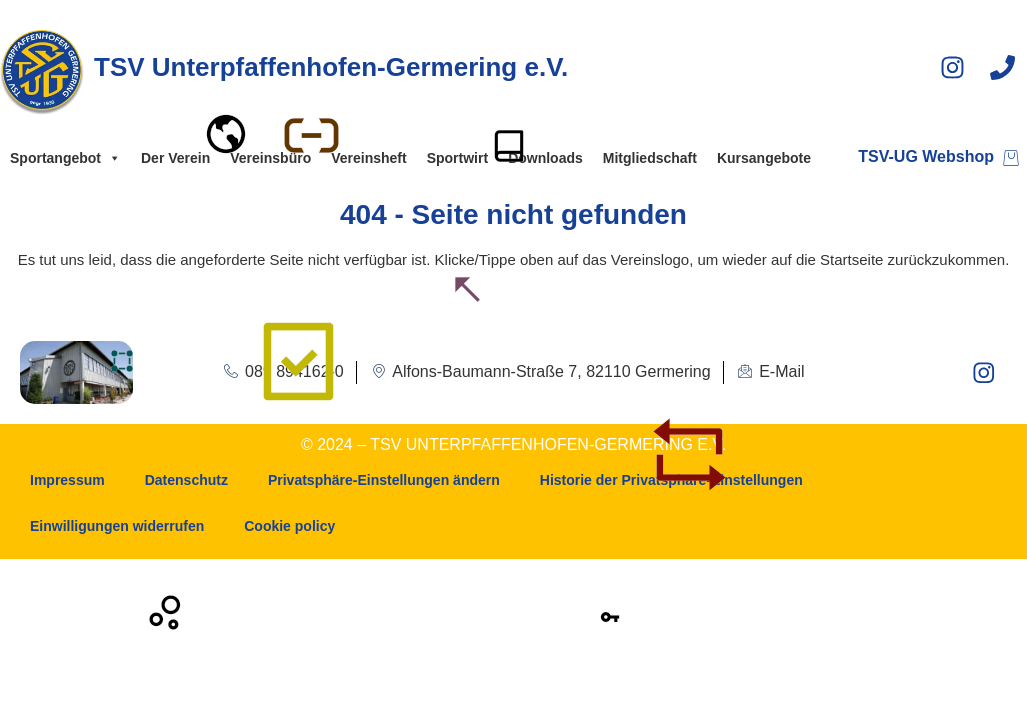 Image resolution: width=1027 pixels, height=720 pixels. What do you see at coordinates (166, 612) in the screenshot?
I see `view bubble chart visualization` at bounding box center [166, 612].